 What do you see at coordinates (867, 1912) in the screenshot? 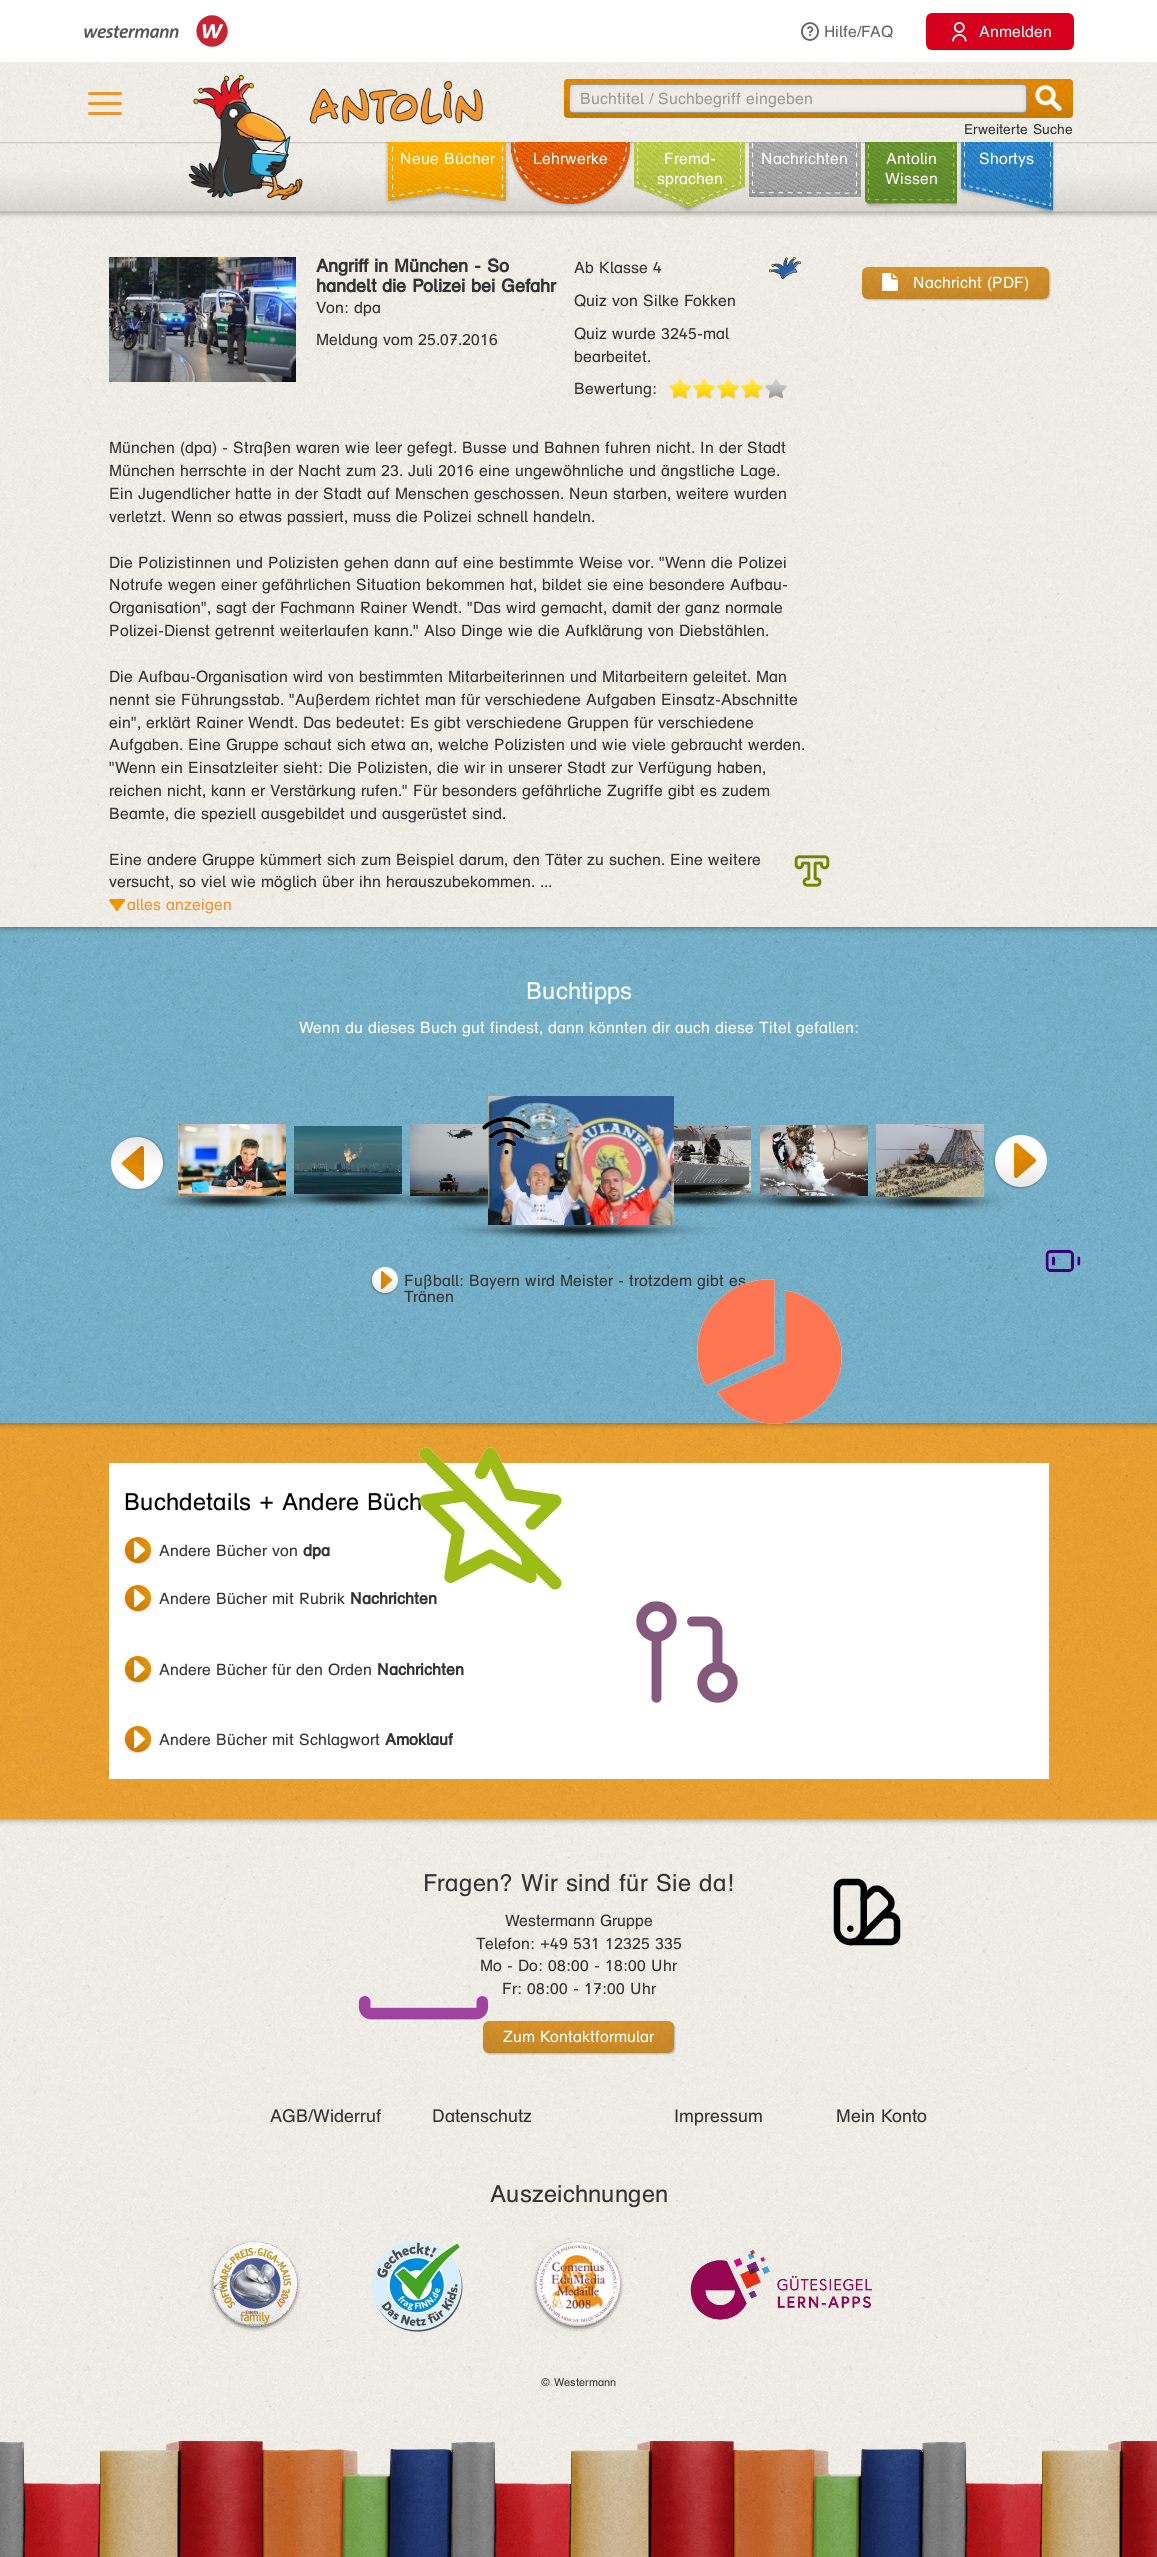
I see `browse color palette or theme options` at bounding box center [867, 1912].